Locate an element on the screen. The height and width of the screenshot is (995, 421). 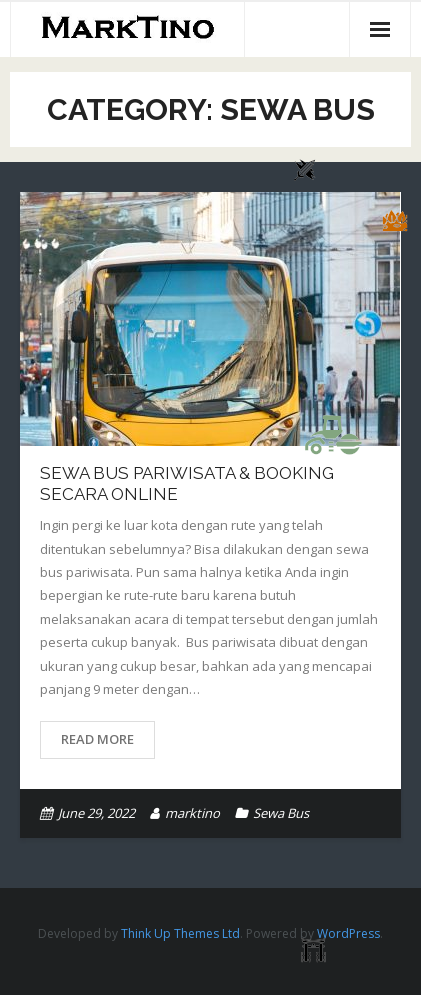
access japanese cultural or religious content is located at coordinates (313, 949).